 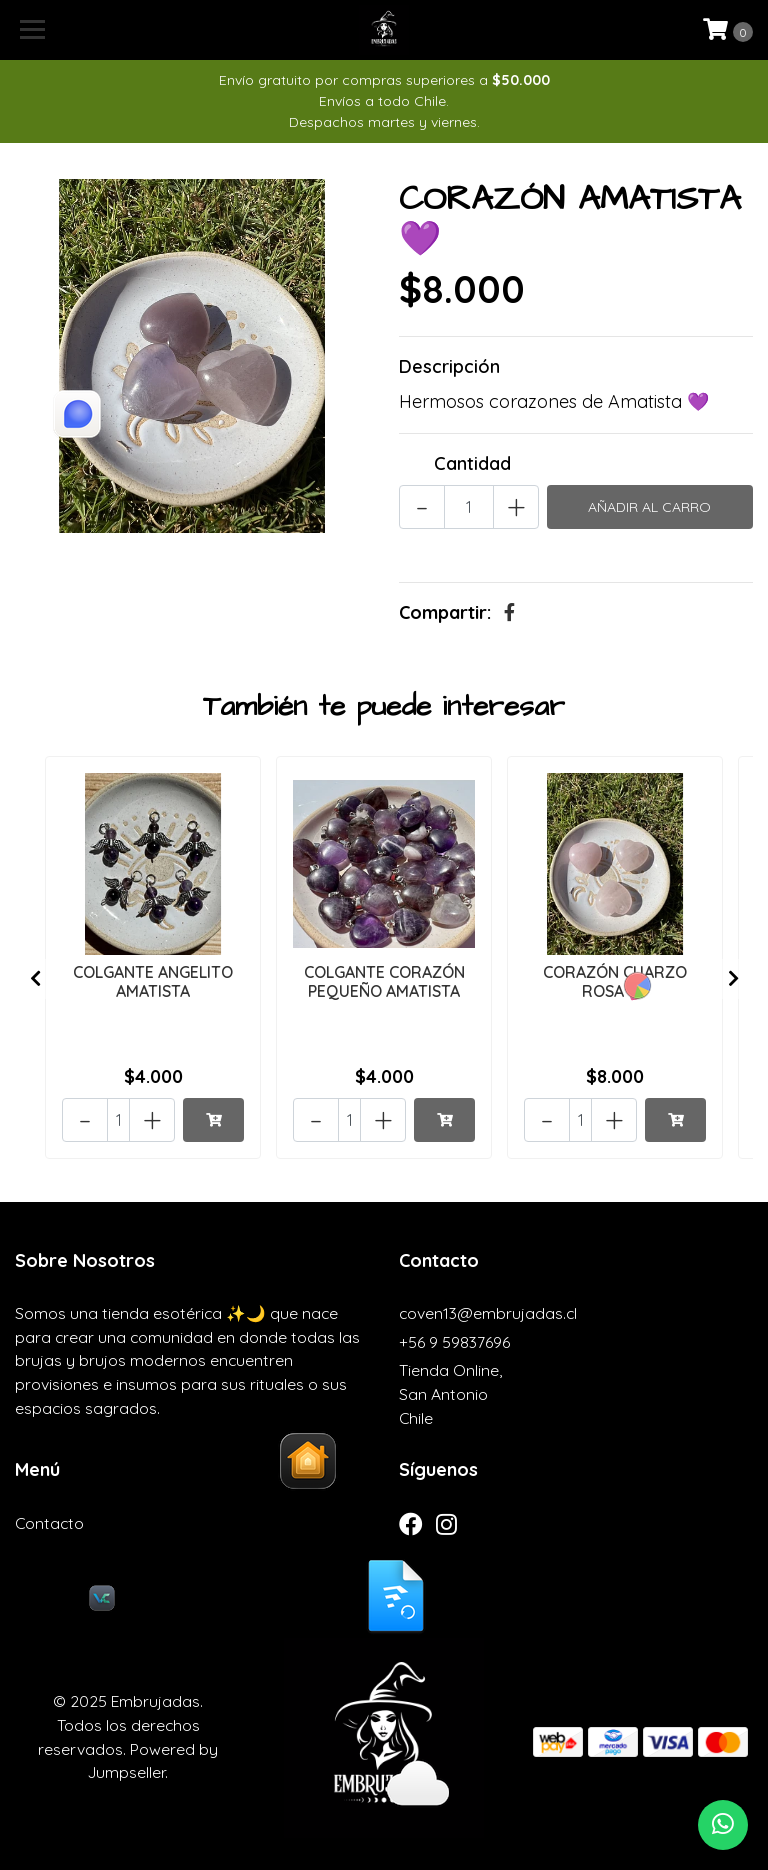 What do you see at coordinates (418, 1783) in the screenshot?
I see `indicates overcast or cloudy weather conditions` at bounding box center [418, 1783].